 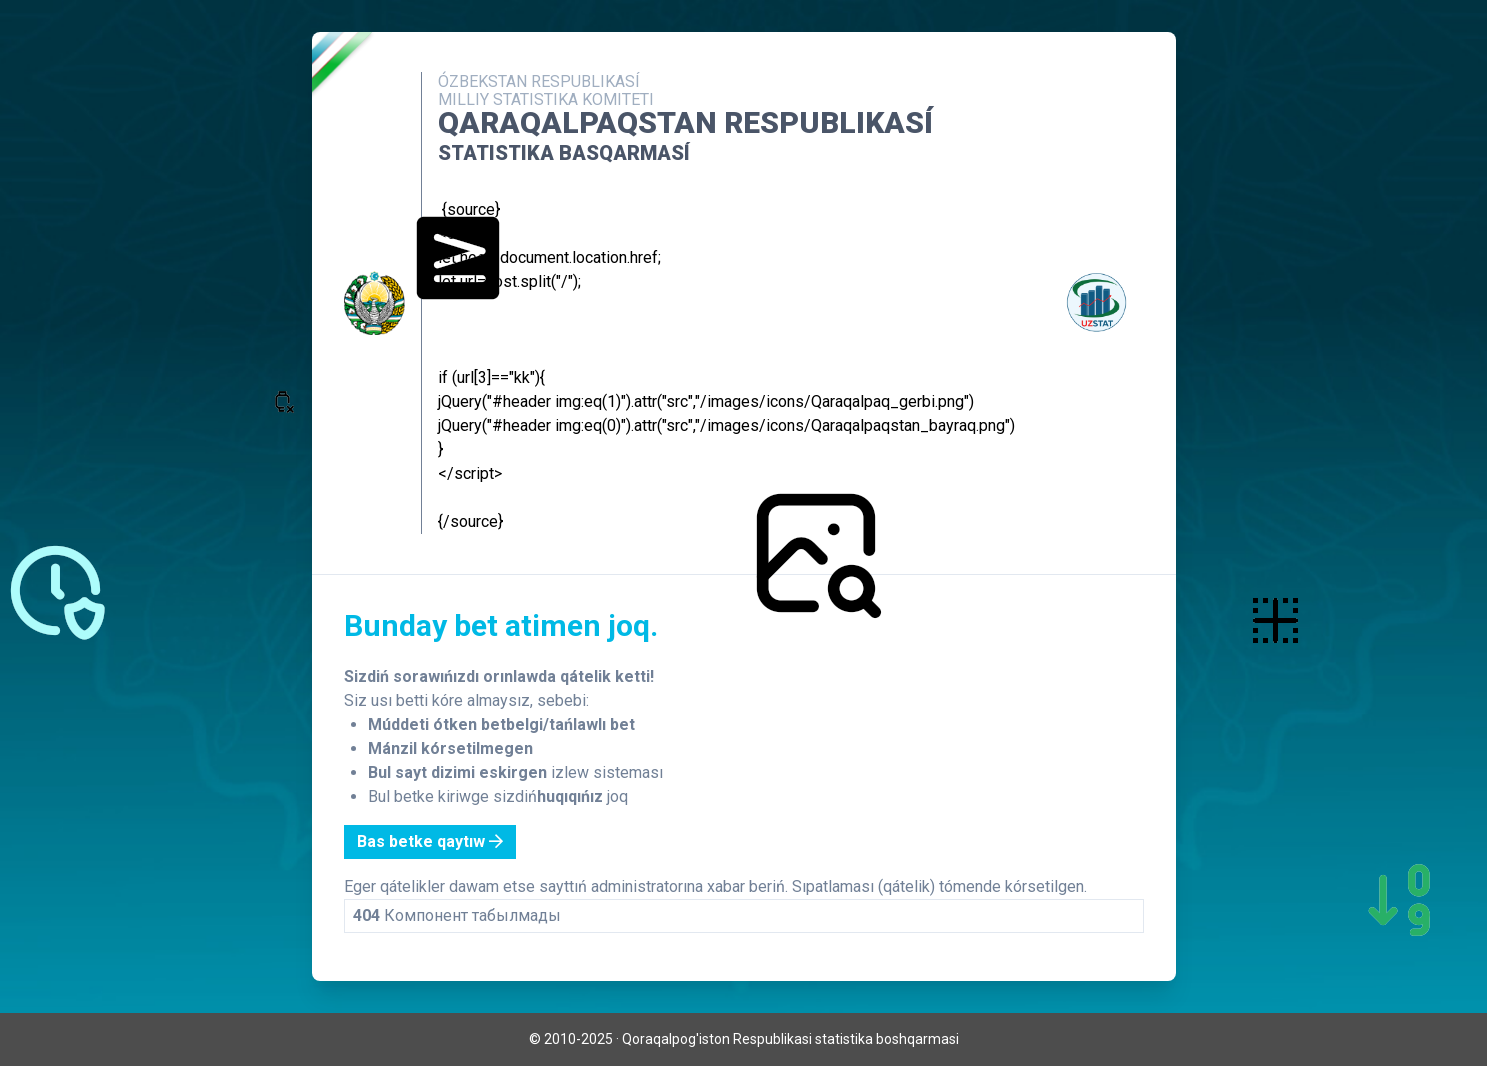 I want to click on view protected or secure time settings, so click(x=55, y=590).